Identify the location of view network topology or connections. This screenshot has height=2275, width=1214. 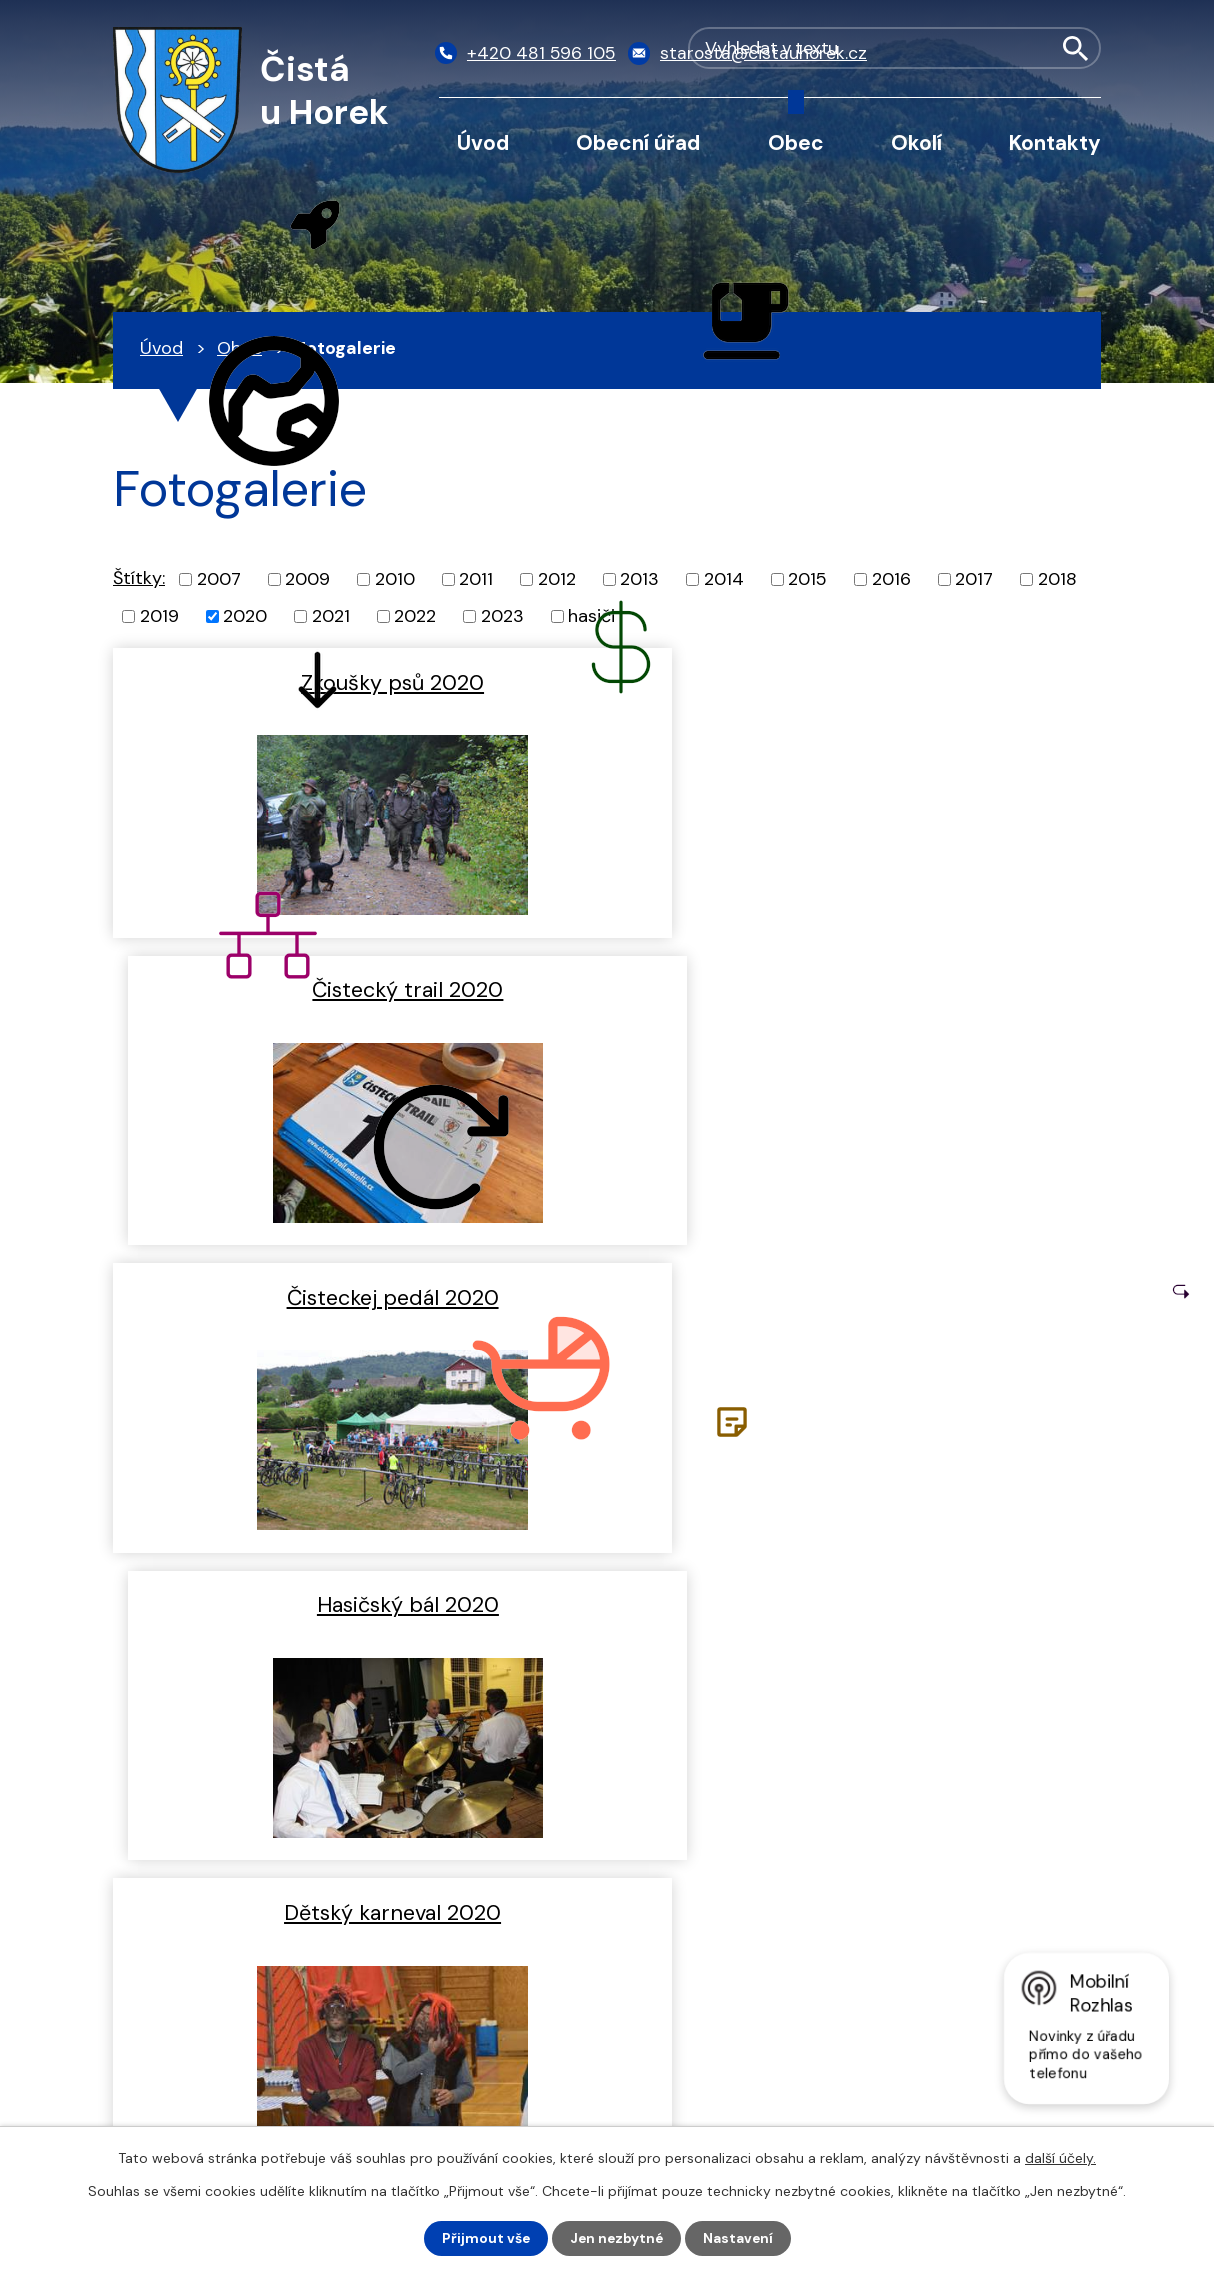
(268, 937).